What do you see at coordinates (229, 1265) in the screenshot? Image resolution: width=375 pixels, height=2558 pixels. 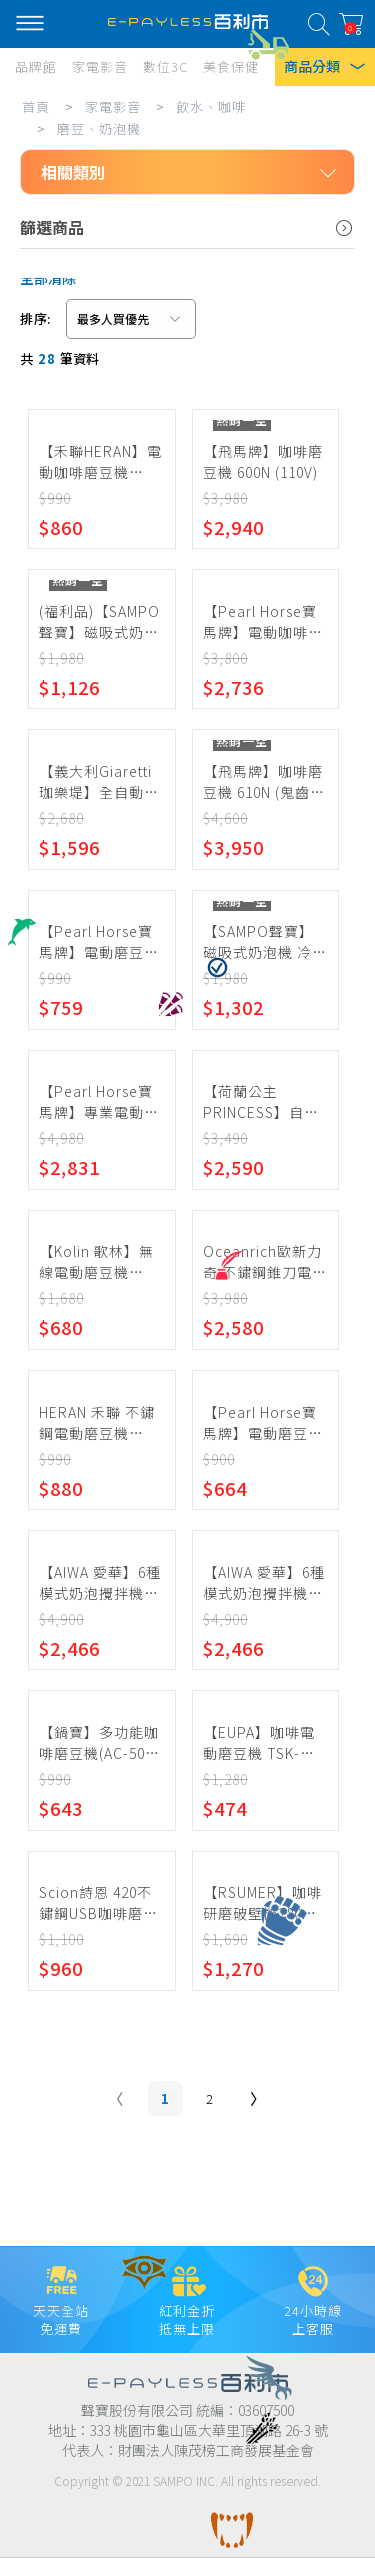 I see `compose or write a new document` at bounding box center [229, 1265].